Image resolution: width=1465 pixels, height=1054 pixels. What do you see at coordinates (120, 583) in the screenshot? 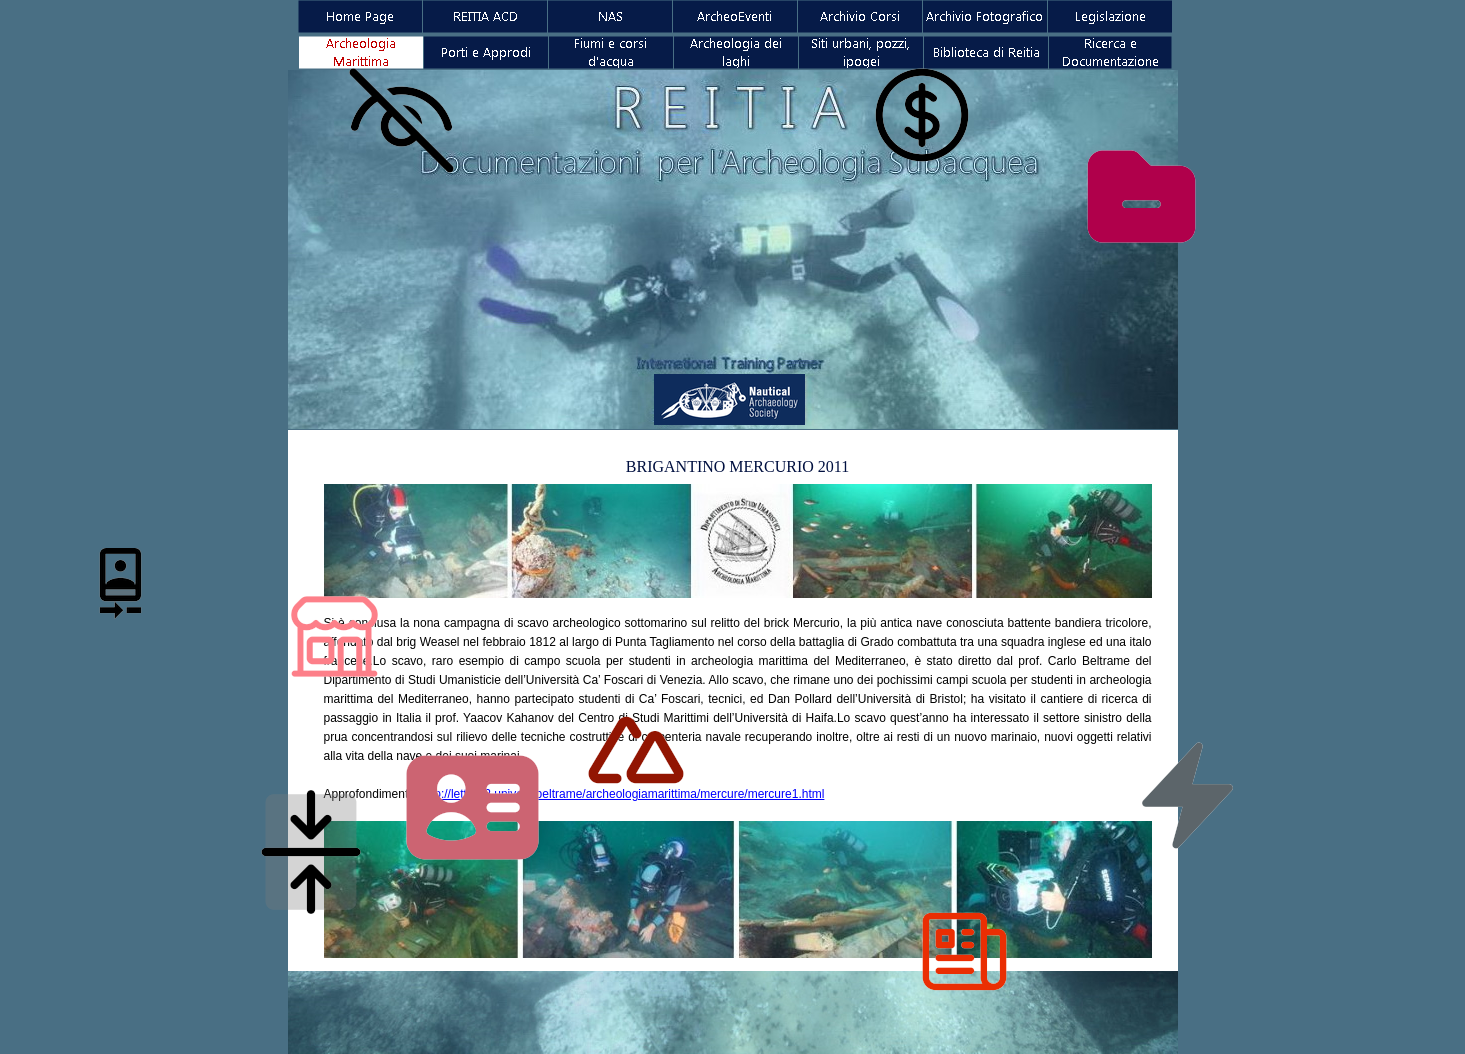
I see `switch to front-facing camera` at bounding box center [120, 583].